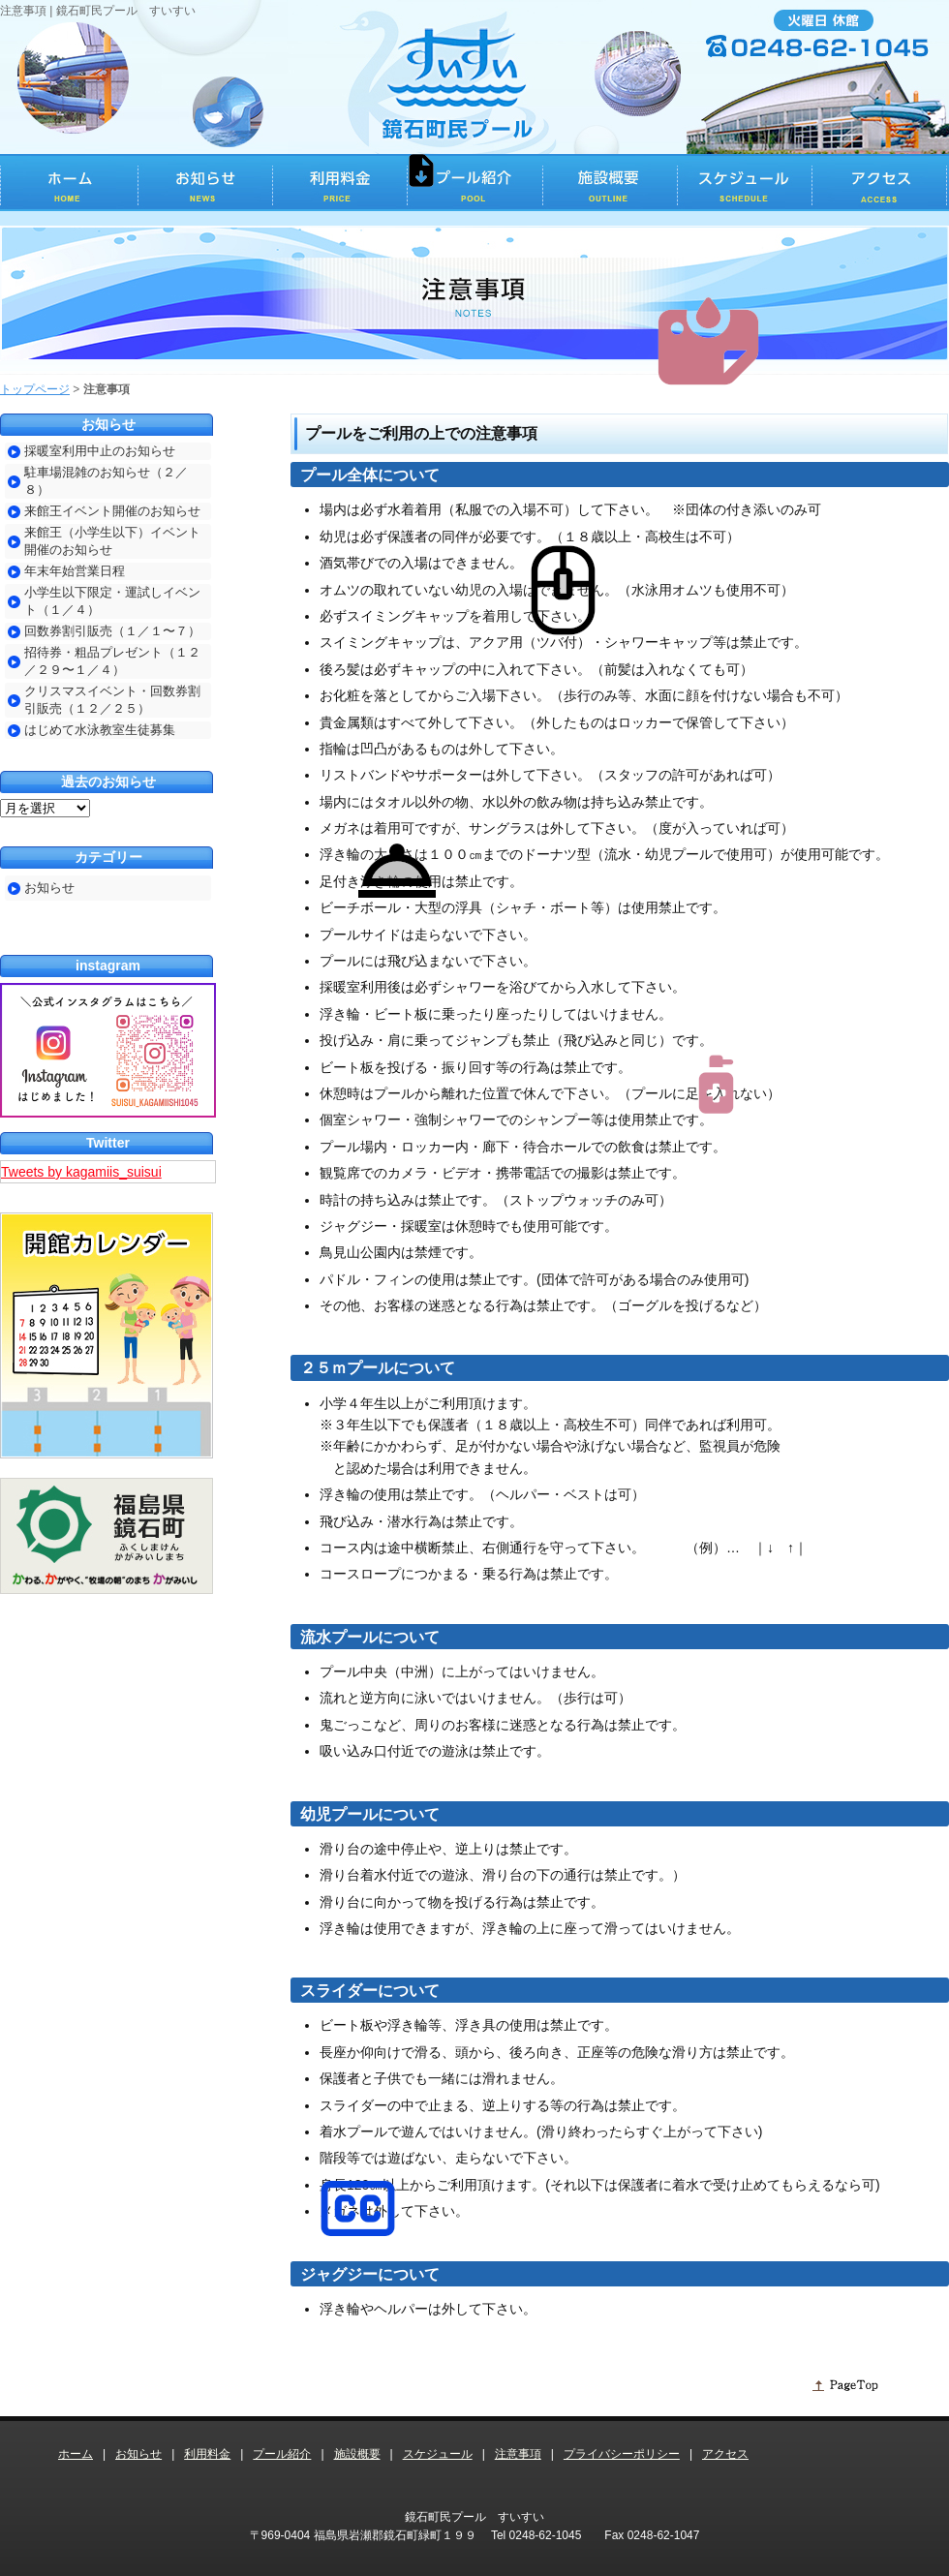 This screenshot has width=949, height=2576. Describe the element at coordinates (421, 170) in the screenshot. I see `download a file` at that location.